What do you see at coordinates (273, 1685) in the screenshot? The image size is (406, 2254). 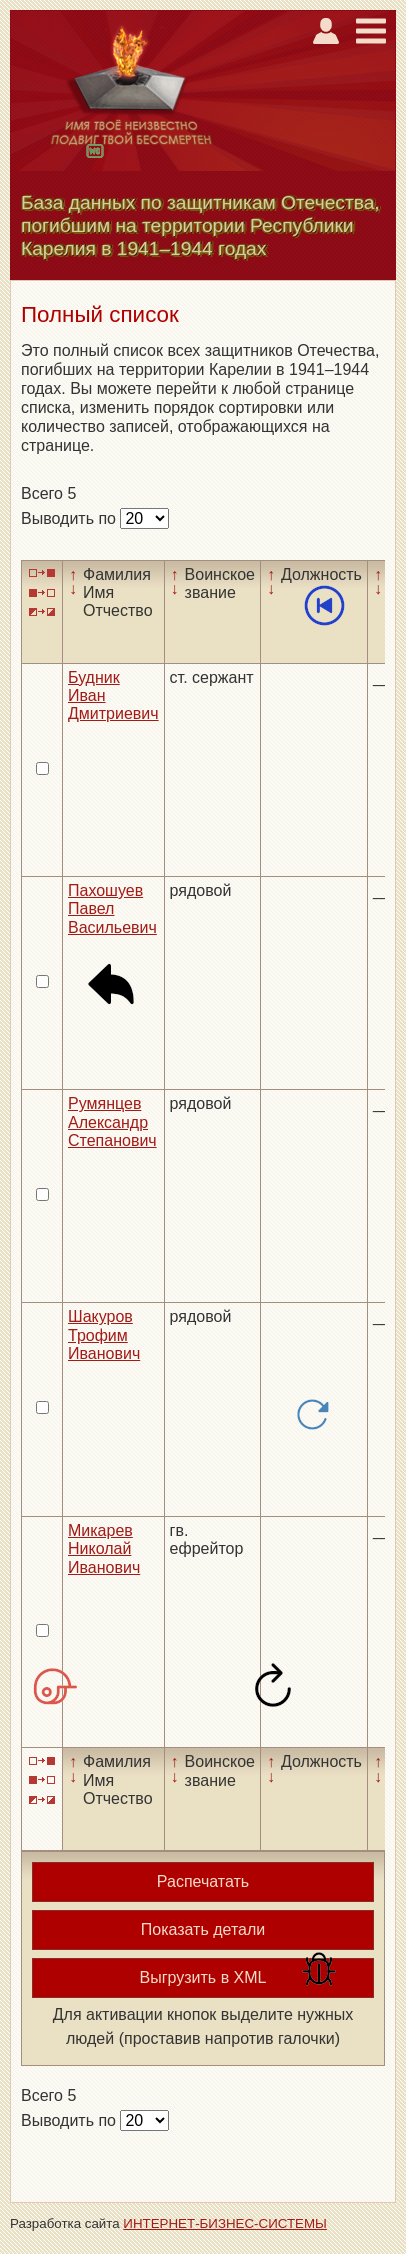 I see `refresh the current page or content` at bounding box center [273, 1685].